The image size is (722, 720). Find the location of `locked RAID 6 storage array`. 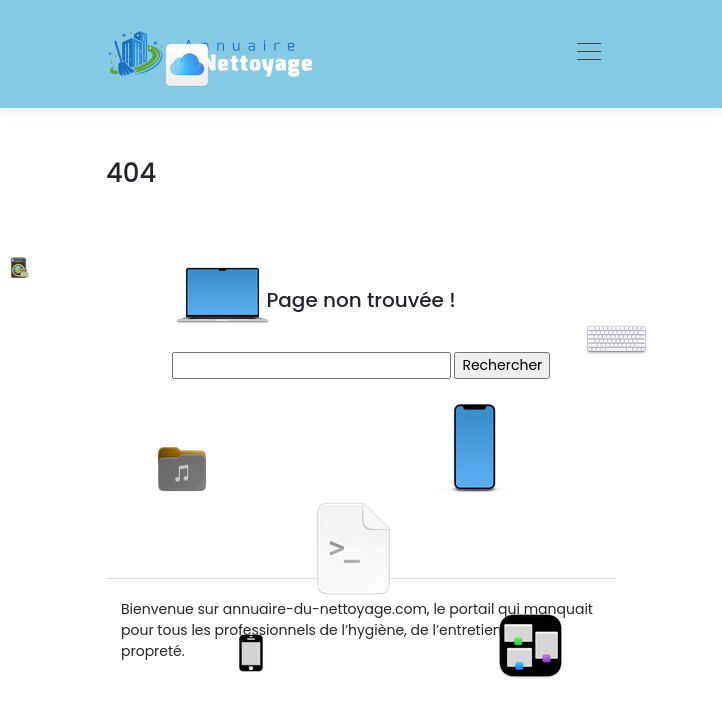

locked RAID 6 storage array is located at coordinates (18, 267).